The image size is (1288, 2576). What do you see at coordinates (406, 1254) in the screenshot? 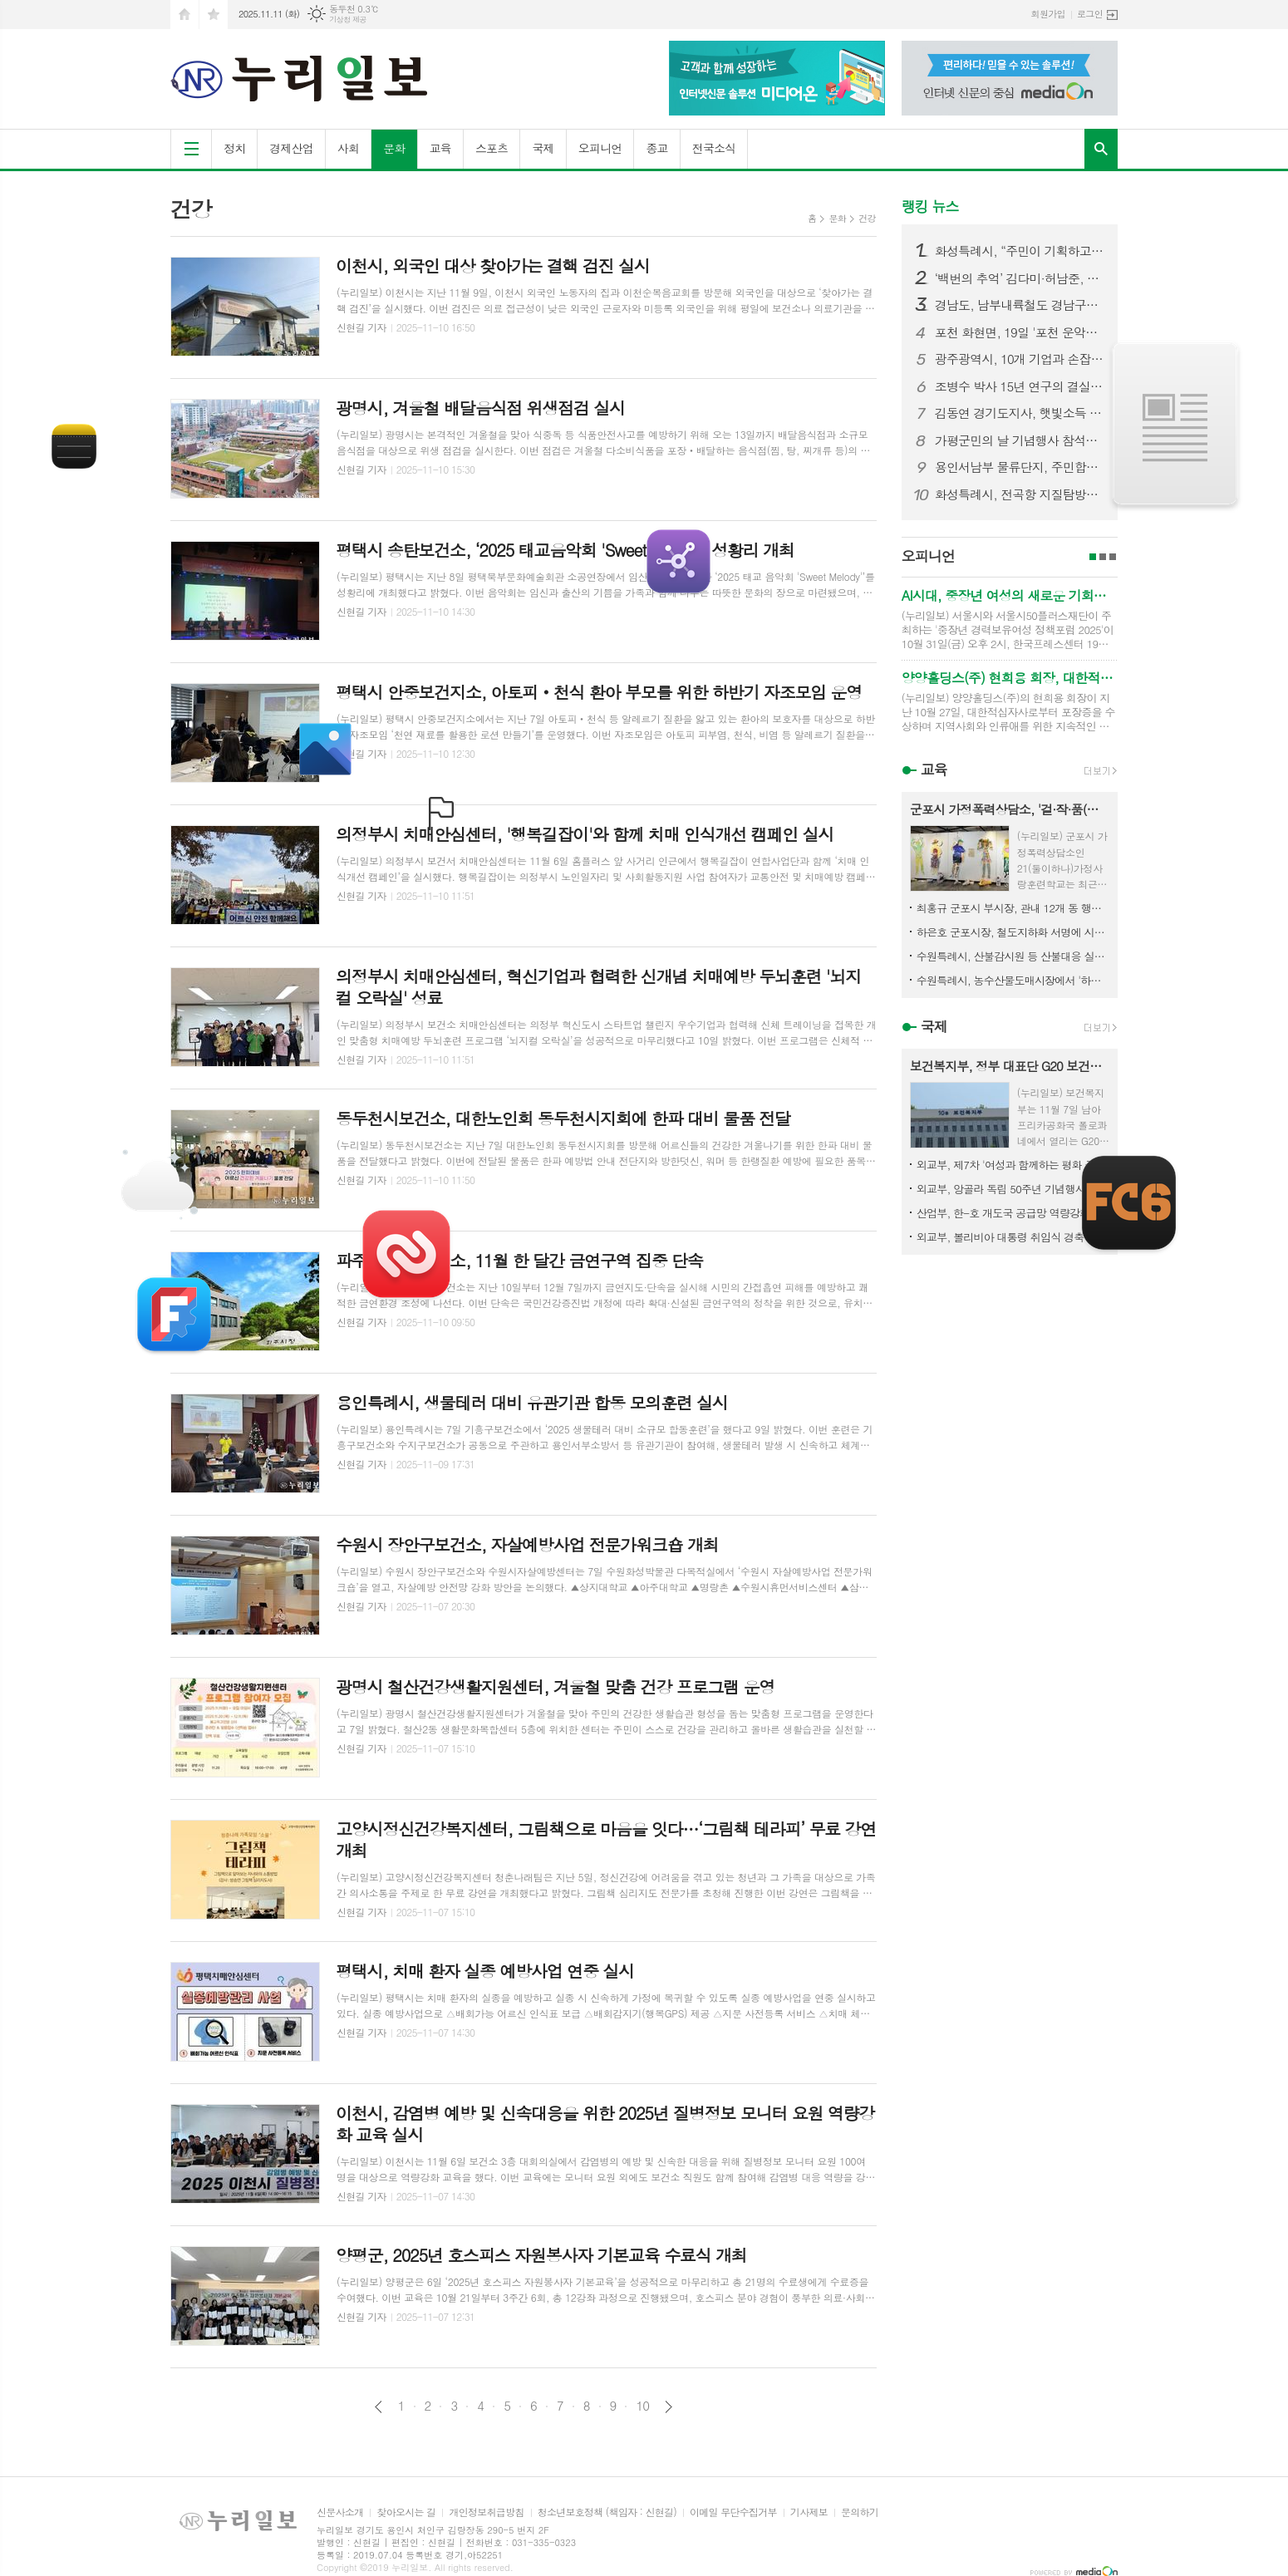
I see `open authy for two-factor authentication codes` at bounding box center [406, 1254].